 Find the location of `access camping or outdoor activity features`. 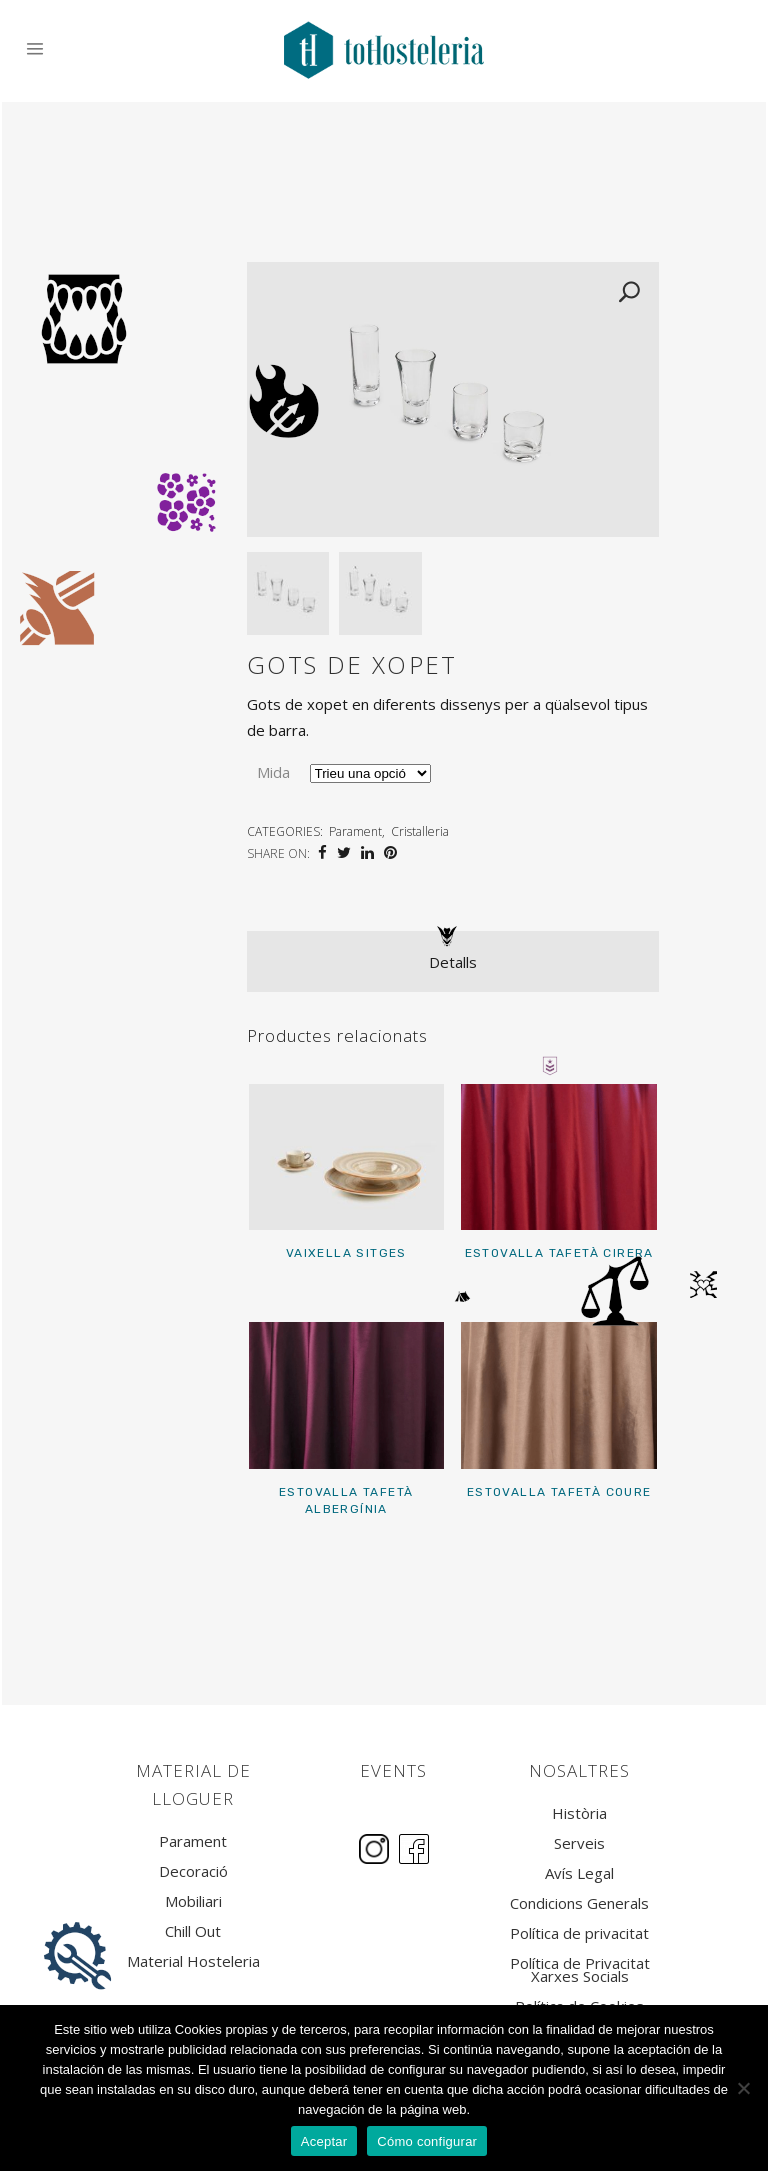

access camping or outdoor activity features is located at coordinates (462, 1296).